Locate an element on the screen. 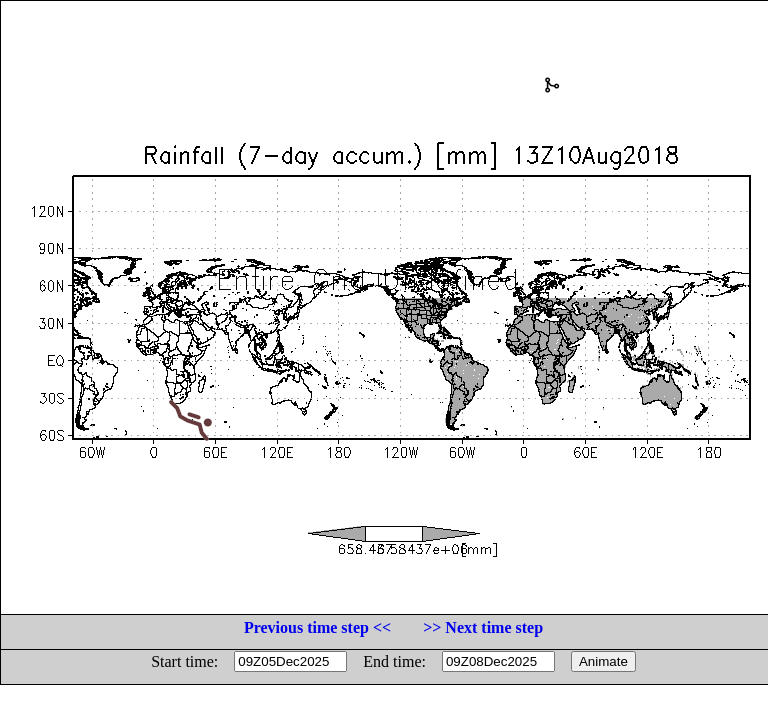 The height and width of the screenshot is (720, 768). merge branches in version control is located at coordinates (551, 85).